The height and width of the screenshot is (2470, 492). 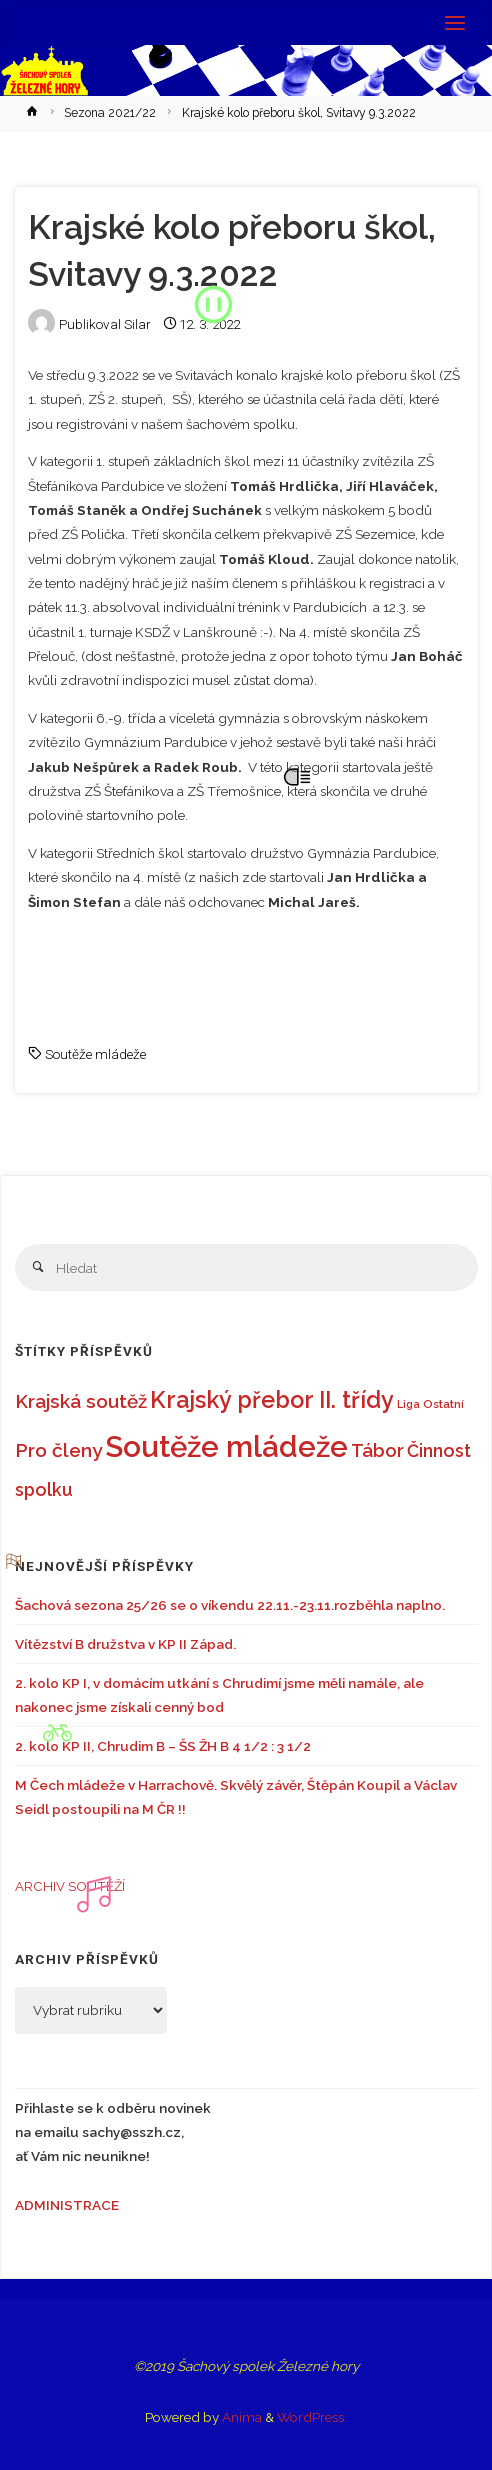 I want to click on toggle vehicle headlights on/off, so click(x=297, y=777).